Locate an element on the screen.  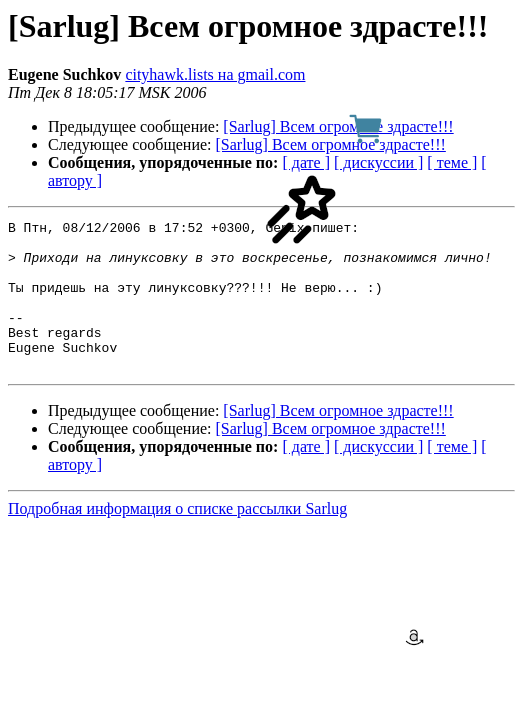
add to favorites or wishlist is located at coordinates (301, 209).